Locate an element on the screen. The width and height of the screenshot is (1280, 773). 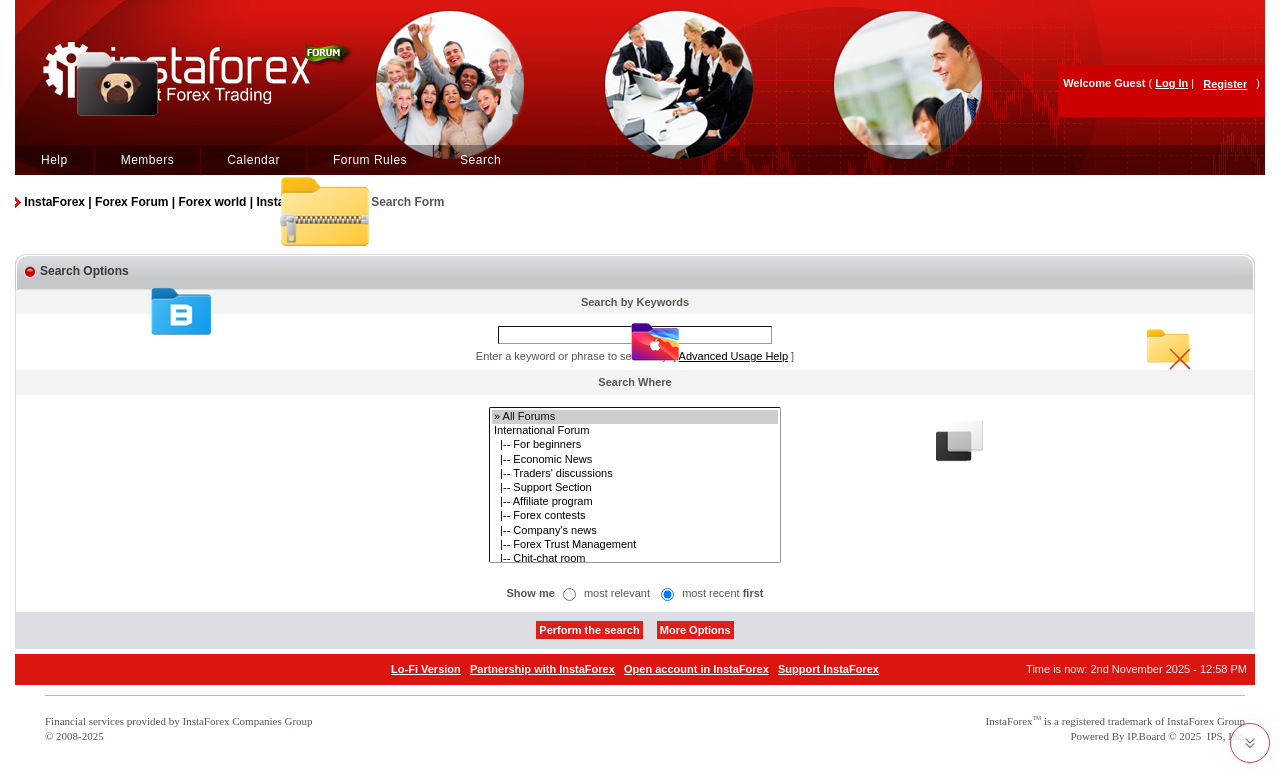
open quixel bridge assets folder is located at coordinates (181, 313).